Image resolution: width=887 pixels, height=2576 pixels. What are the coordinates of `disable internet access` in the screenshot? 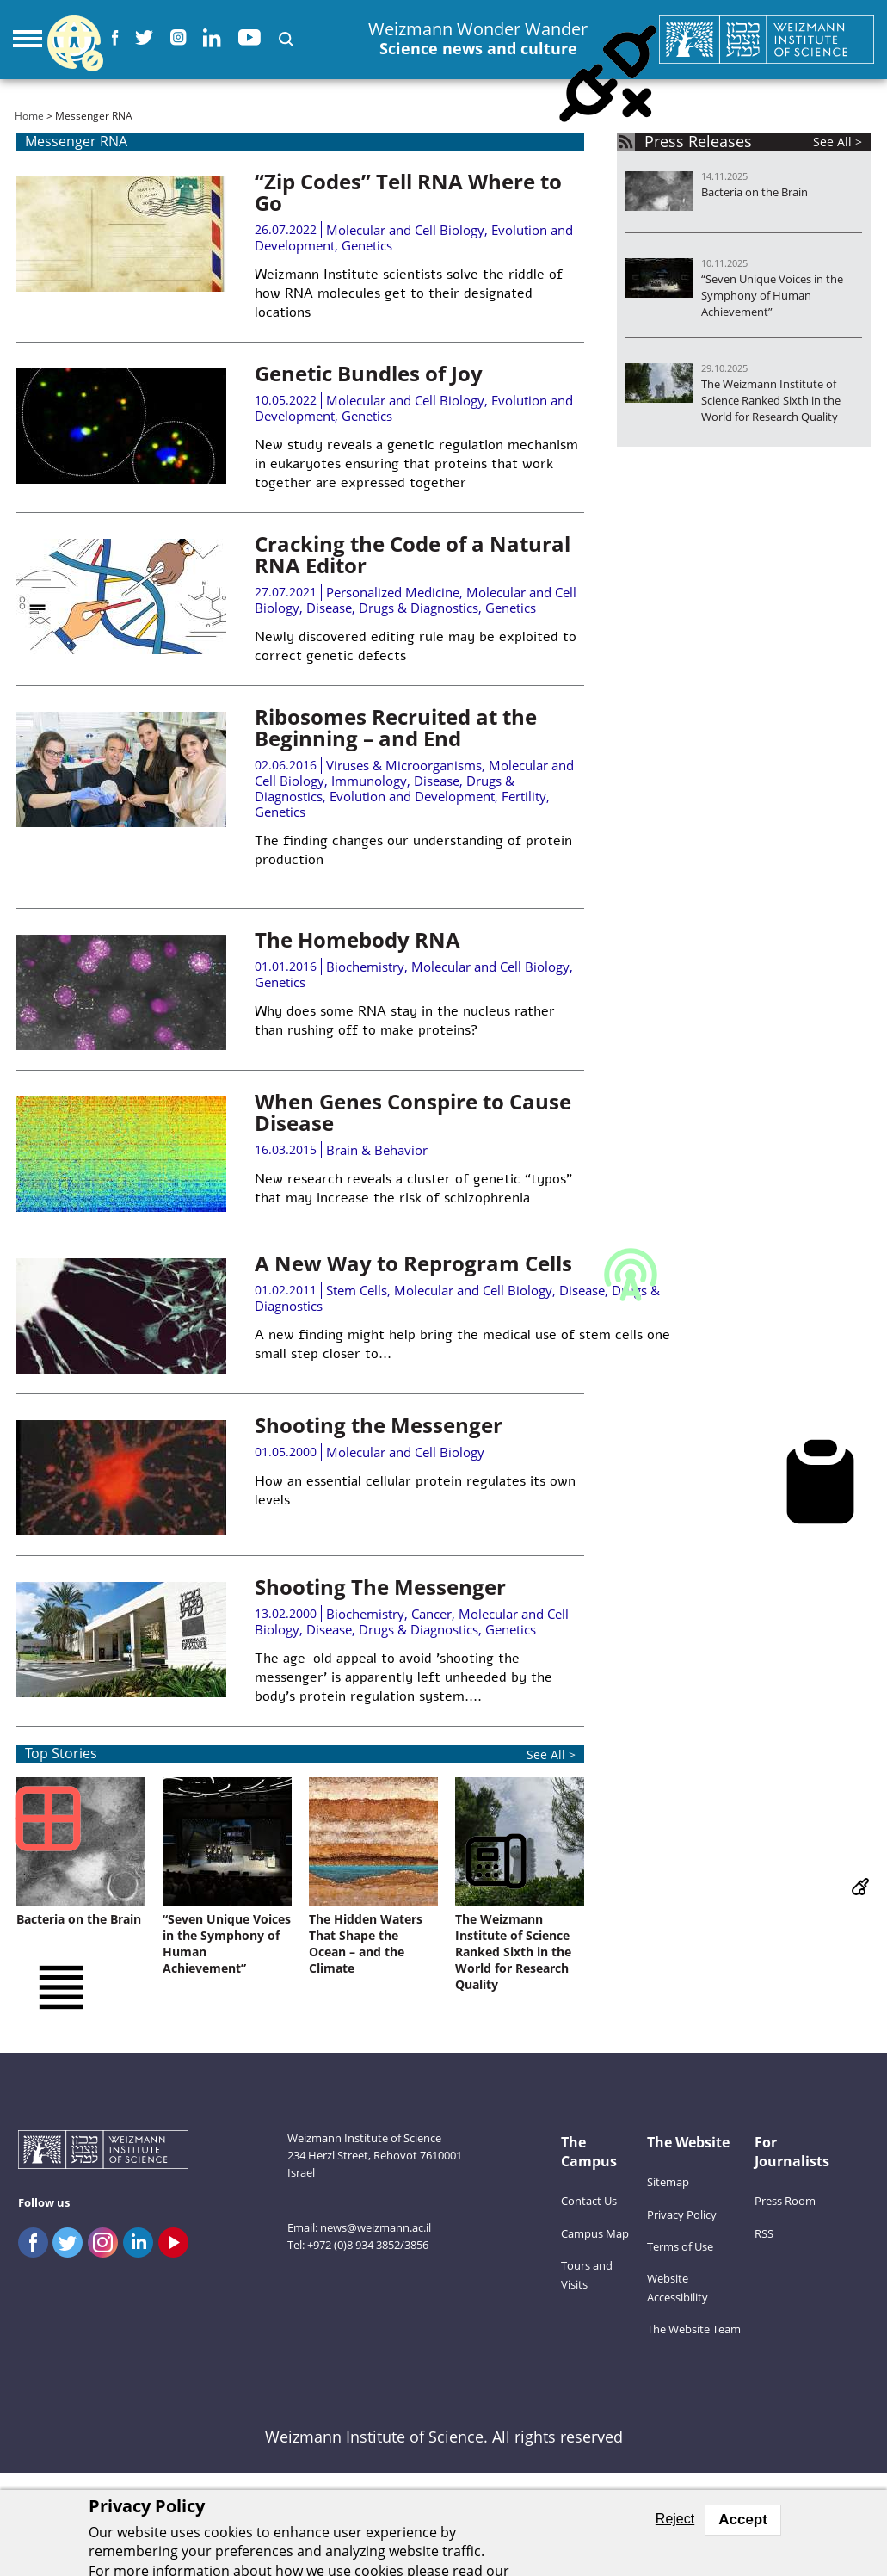 It's located at (74, 42).